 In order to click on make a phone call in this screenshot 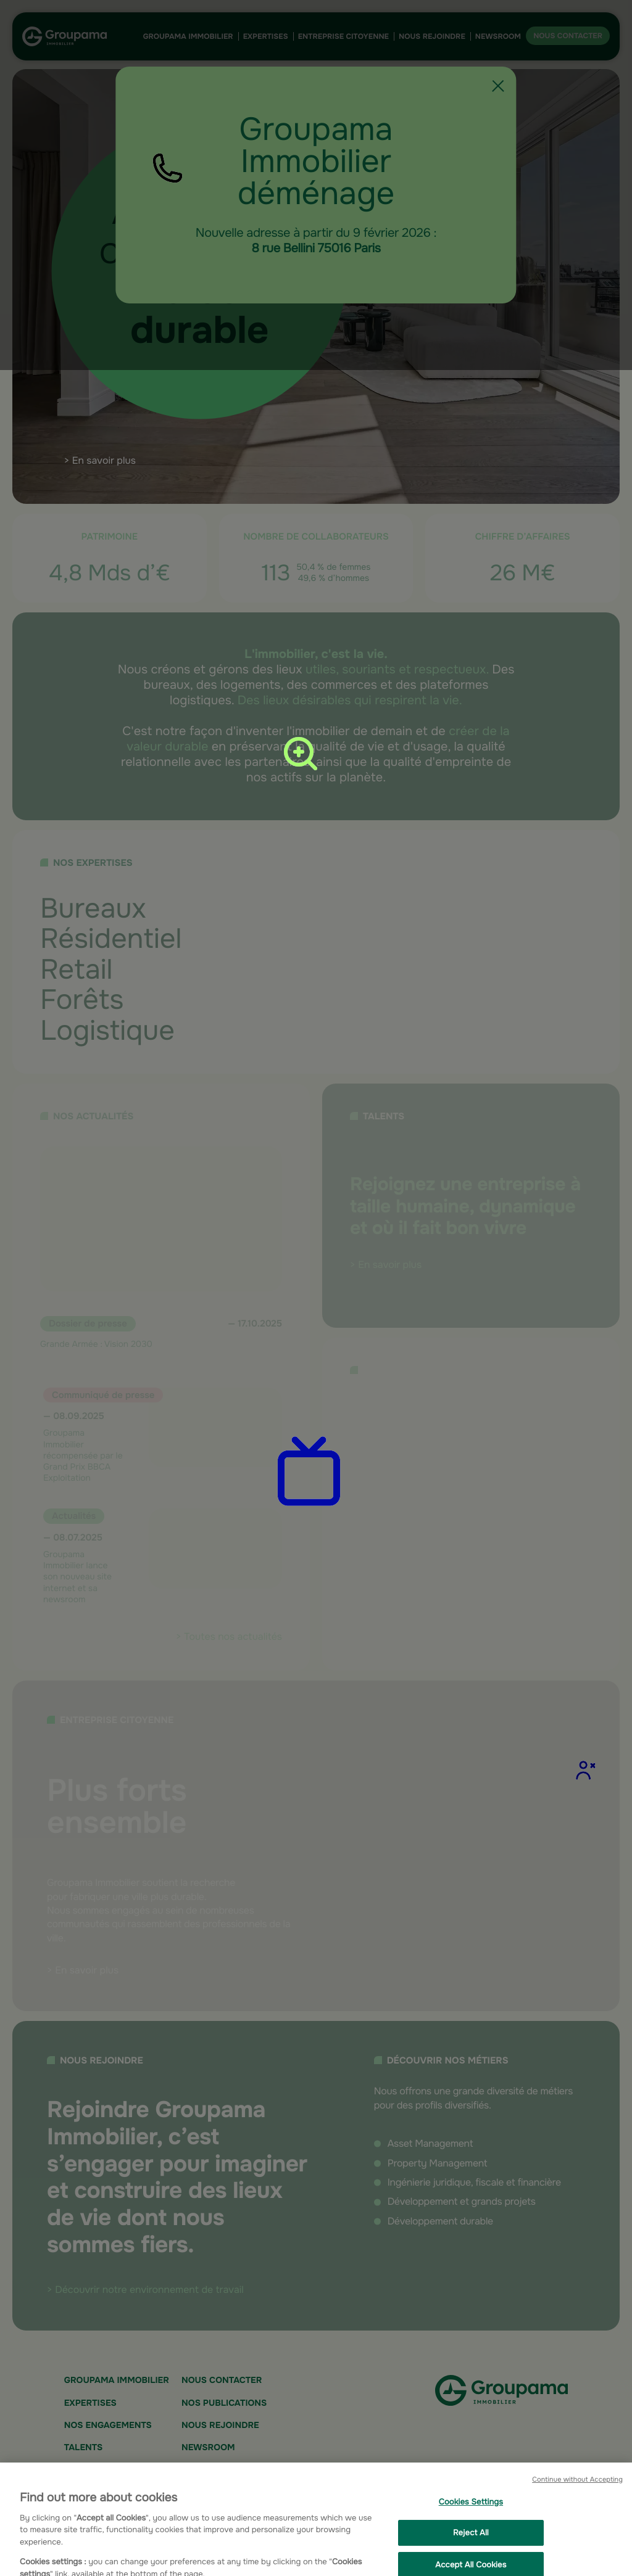, I will do `click(167, 168)`.